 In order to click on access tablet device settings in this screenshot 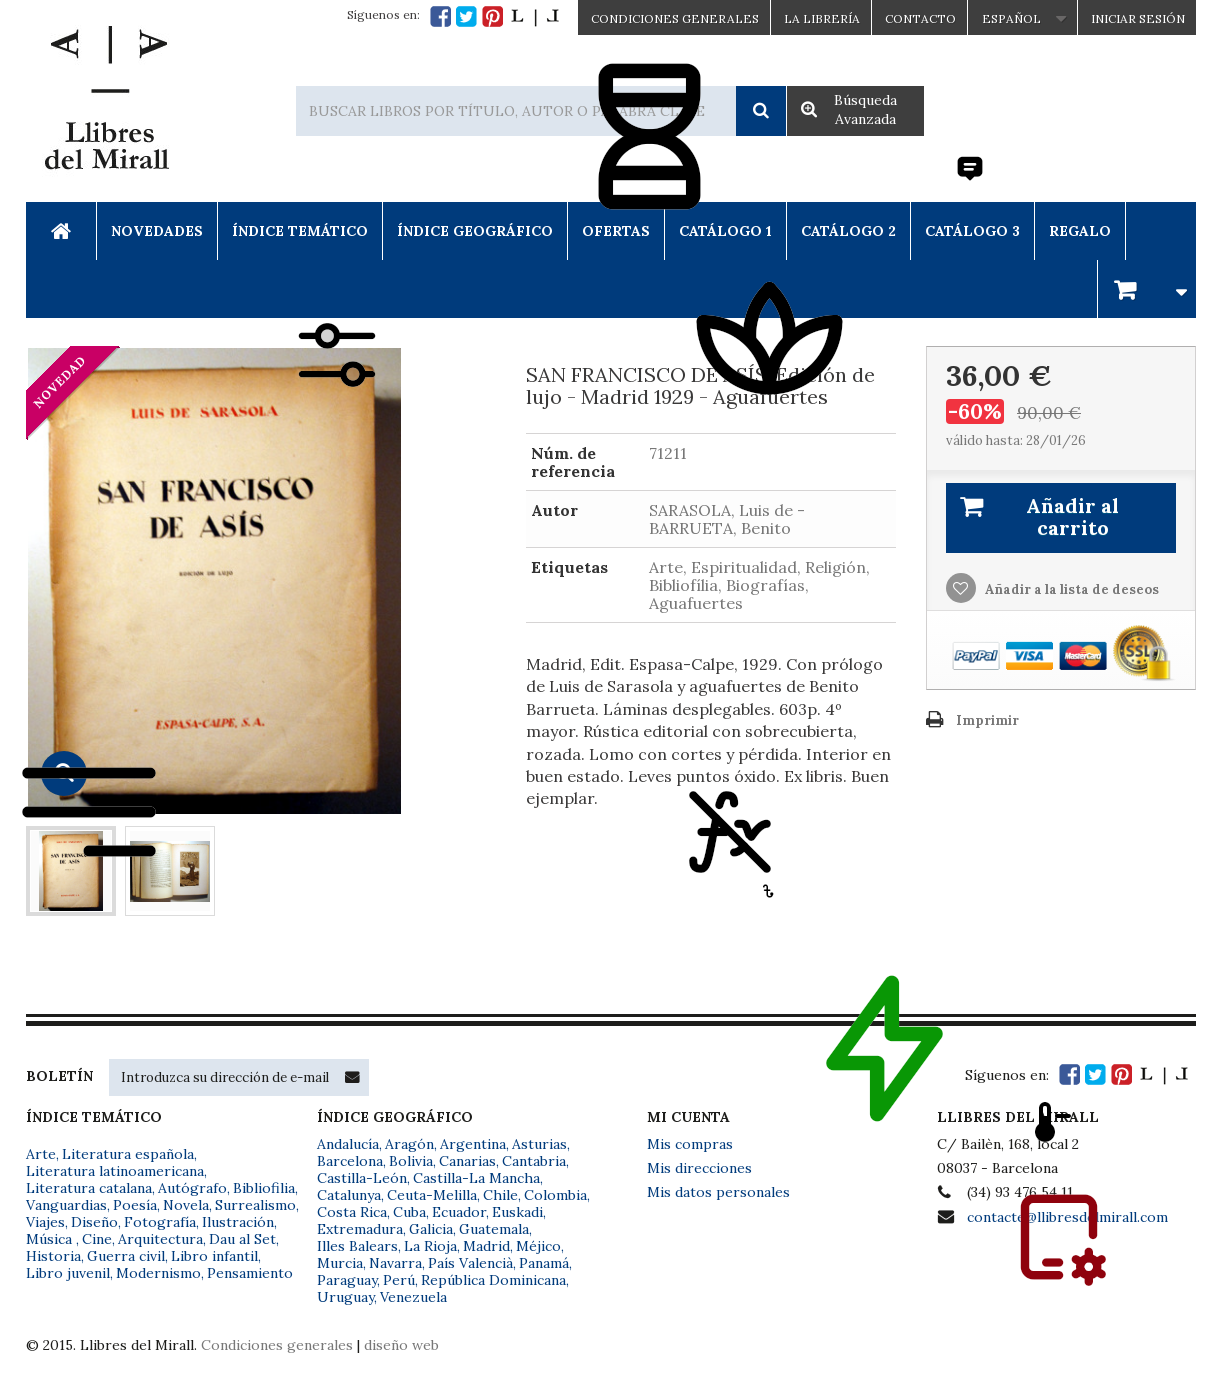, I will do `click(1059, 1237)`.